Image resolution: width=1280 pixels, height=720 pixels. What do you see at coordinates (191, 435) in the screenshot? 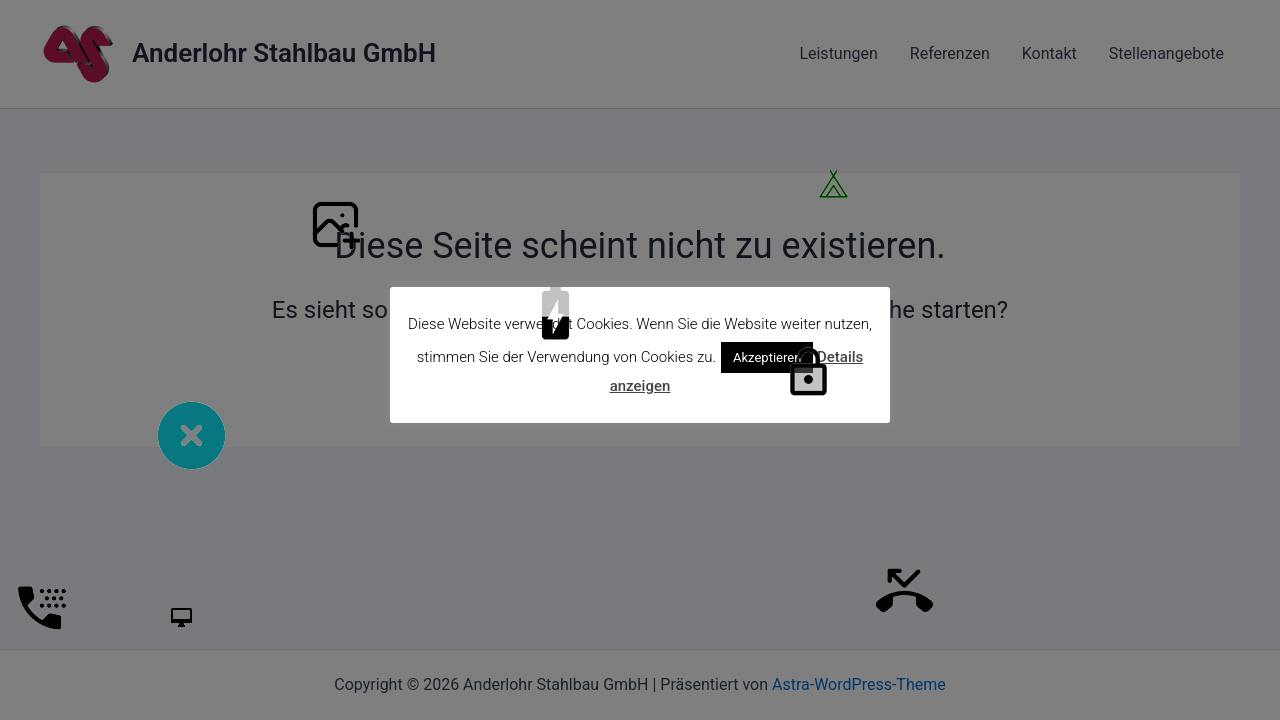
I see `close or dismiss a dialog` at bounding box center [191, 435].